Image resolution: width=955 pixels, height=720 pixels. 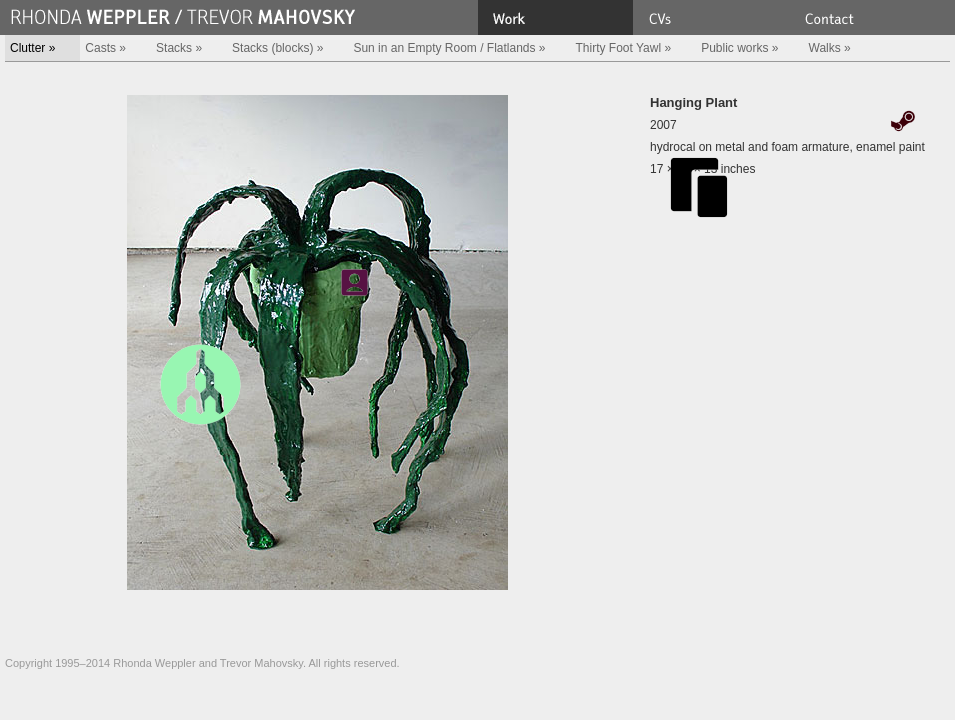 I want to click on view your account profile, so click(x=354, y=282).